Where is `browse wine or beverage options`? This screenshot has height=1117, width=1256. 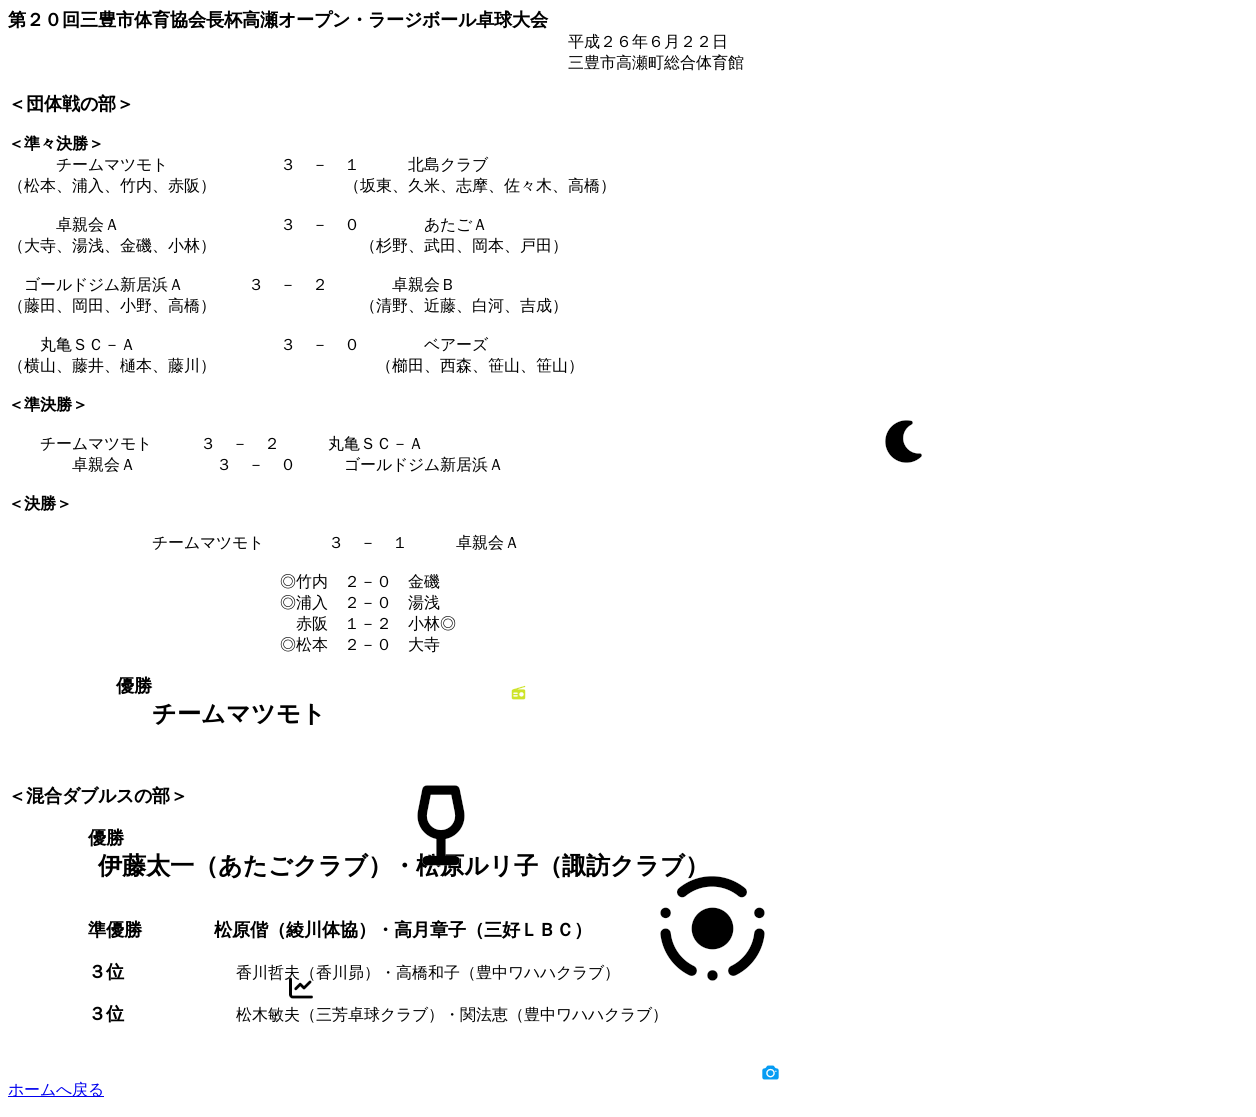 browse wine or beverage options is located at coordinates (441, 823).